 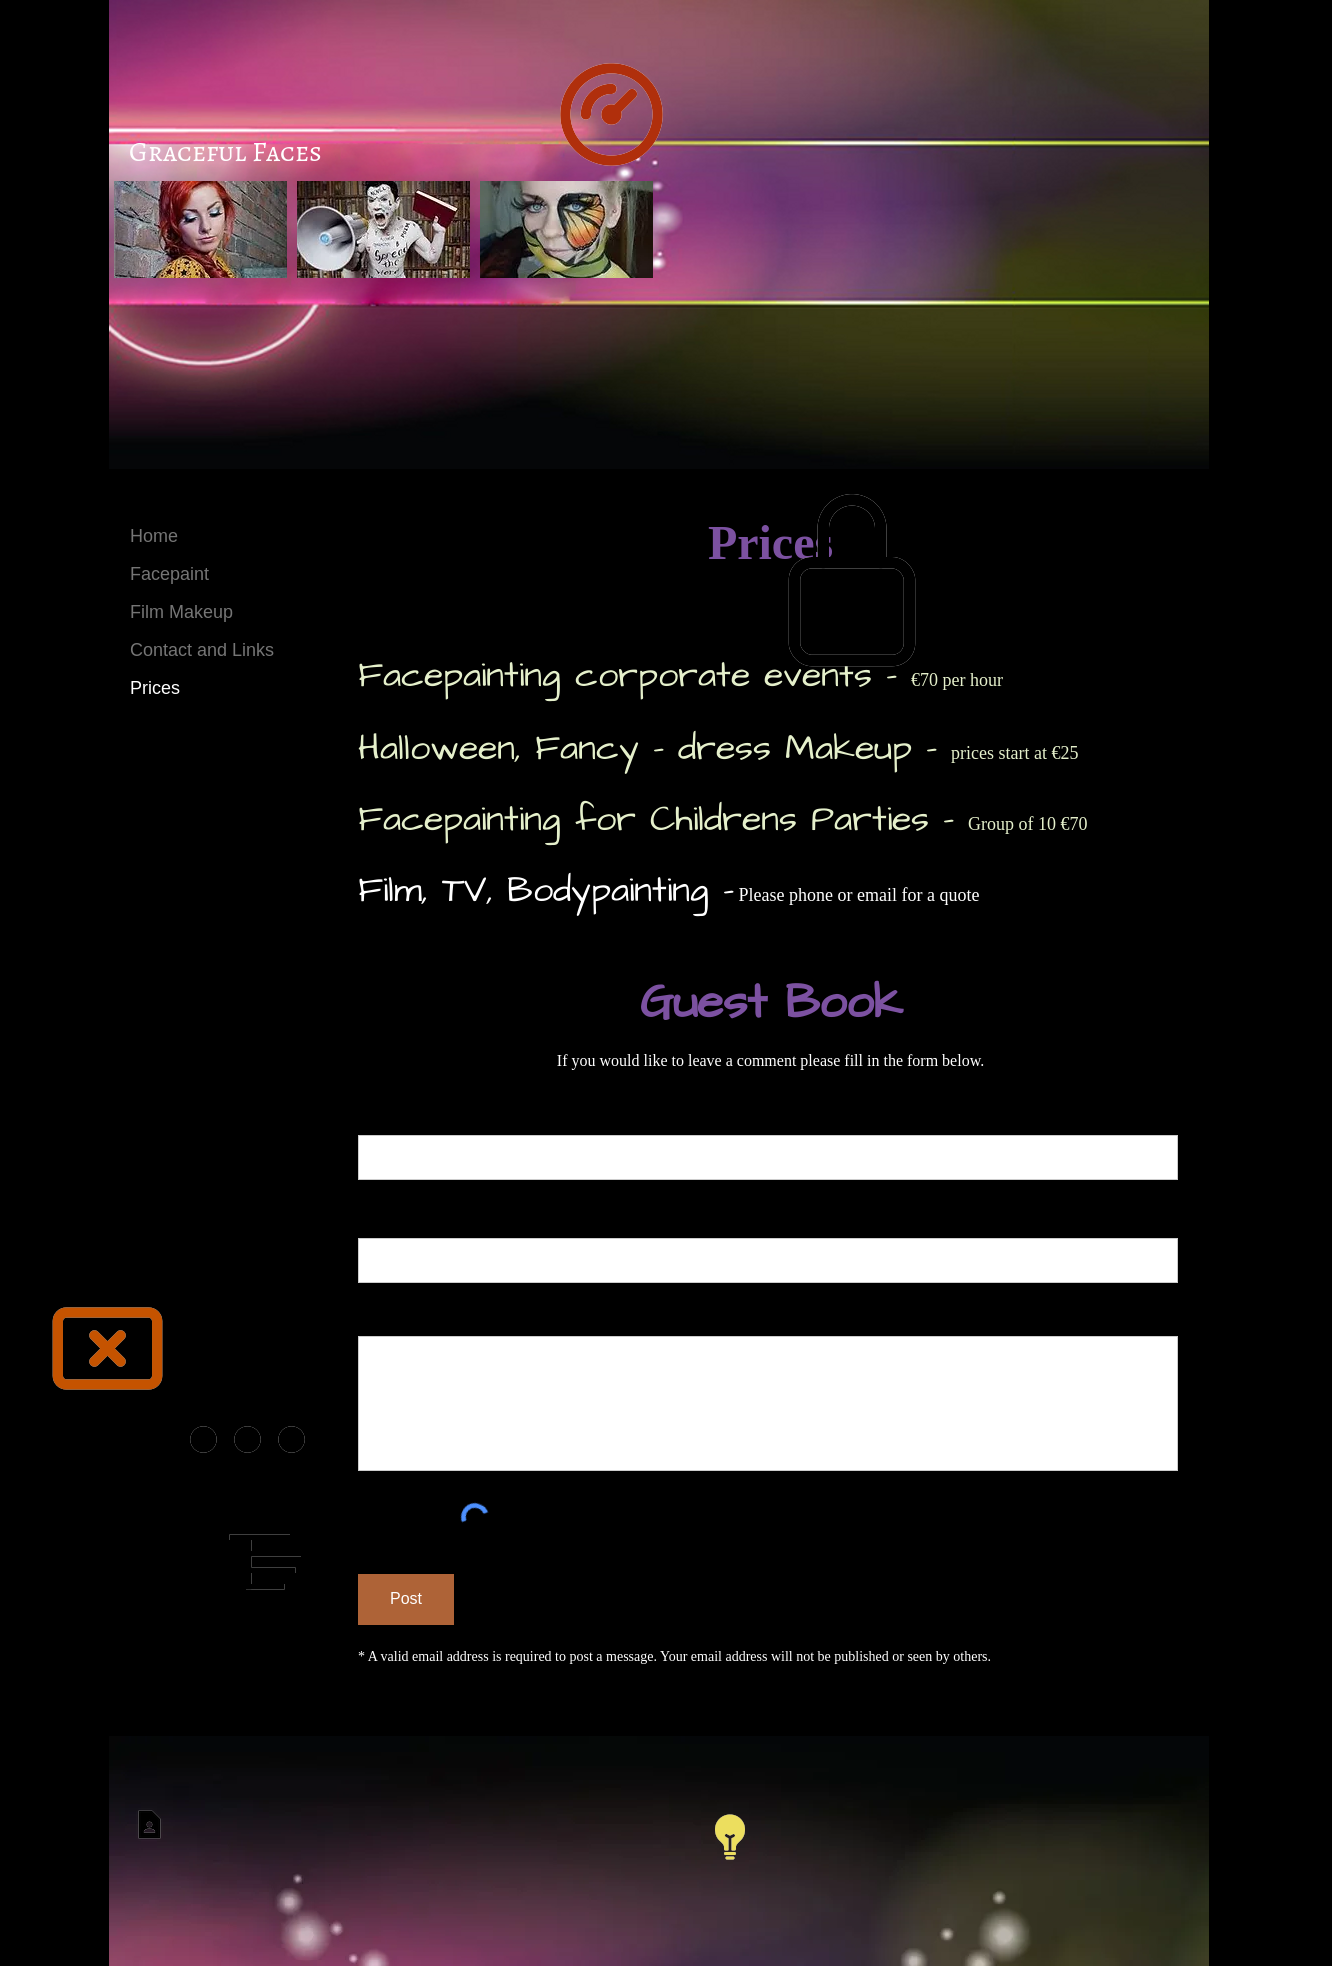 I want to click on access more options or actions, so click(x=247, y=1439).